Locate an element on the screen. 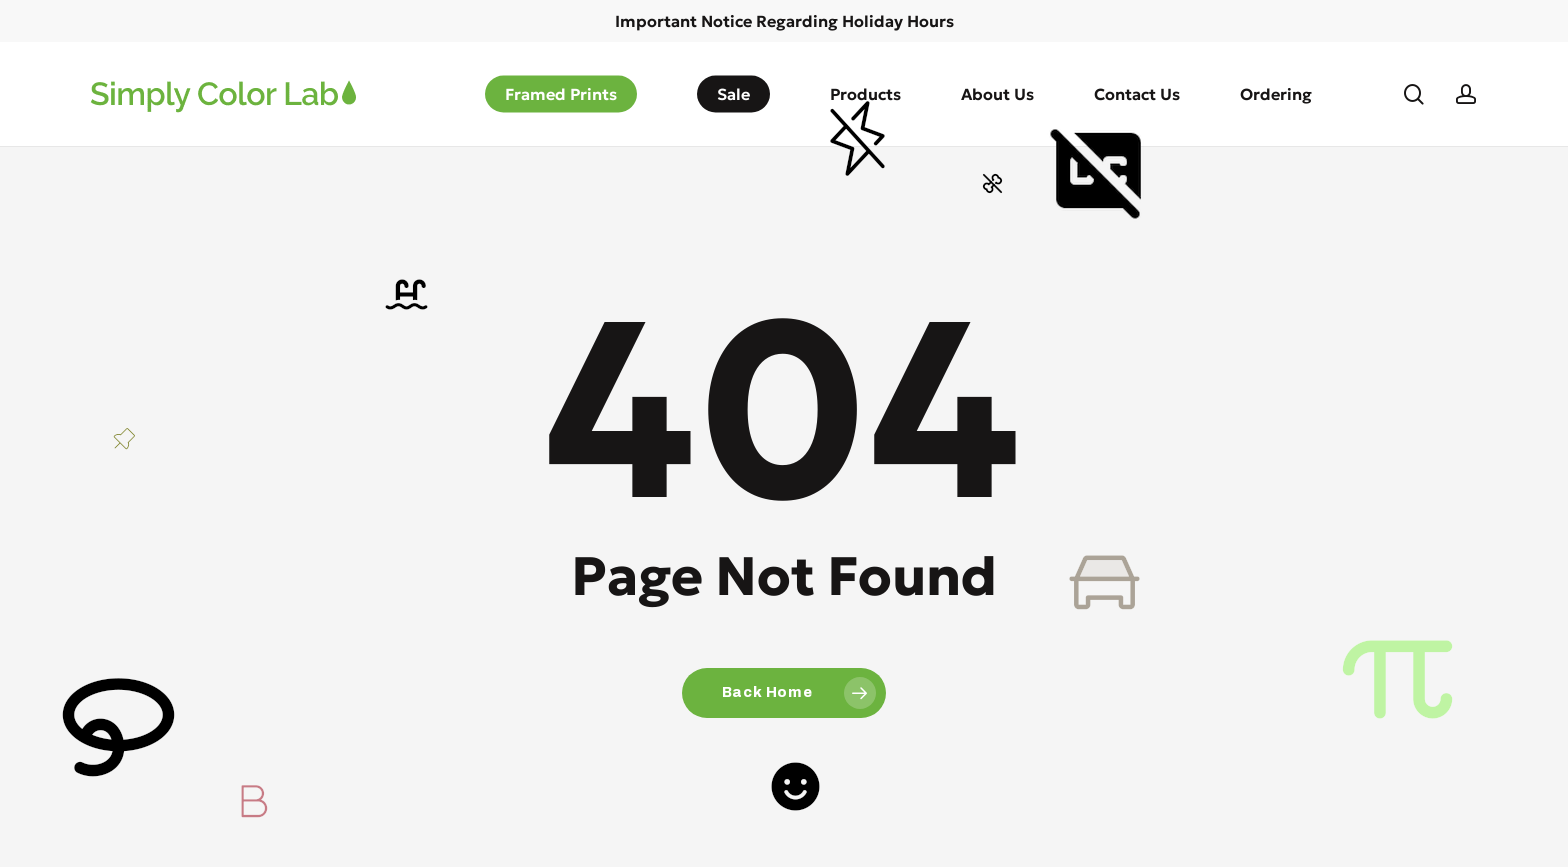 Image resolution: width=1568 pixels, height=867 pixels. no treats available for pet is located at coordinates (992, 183).